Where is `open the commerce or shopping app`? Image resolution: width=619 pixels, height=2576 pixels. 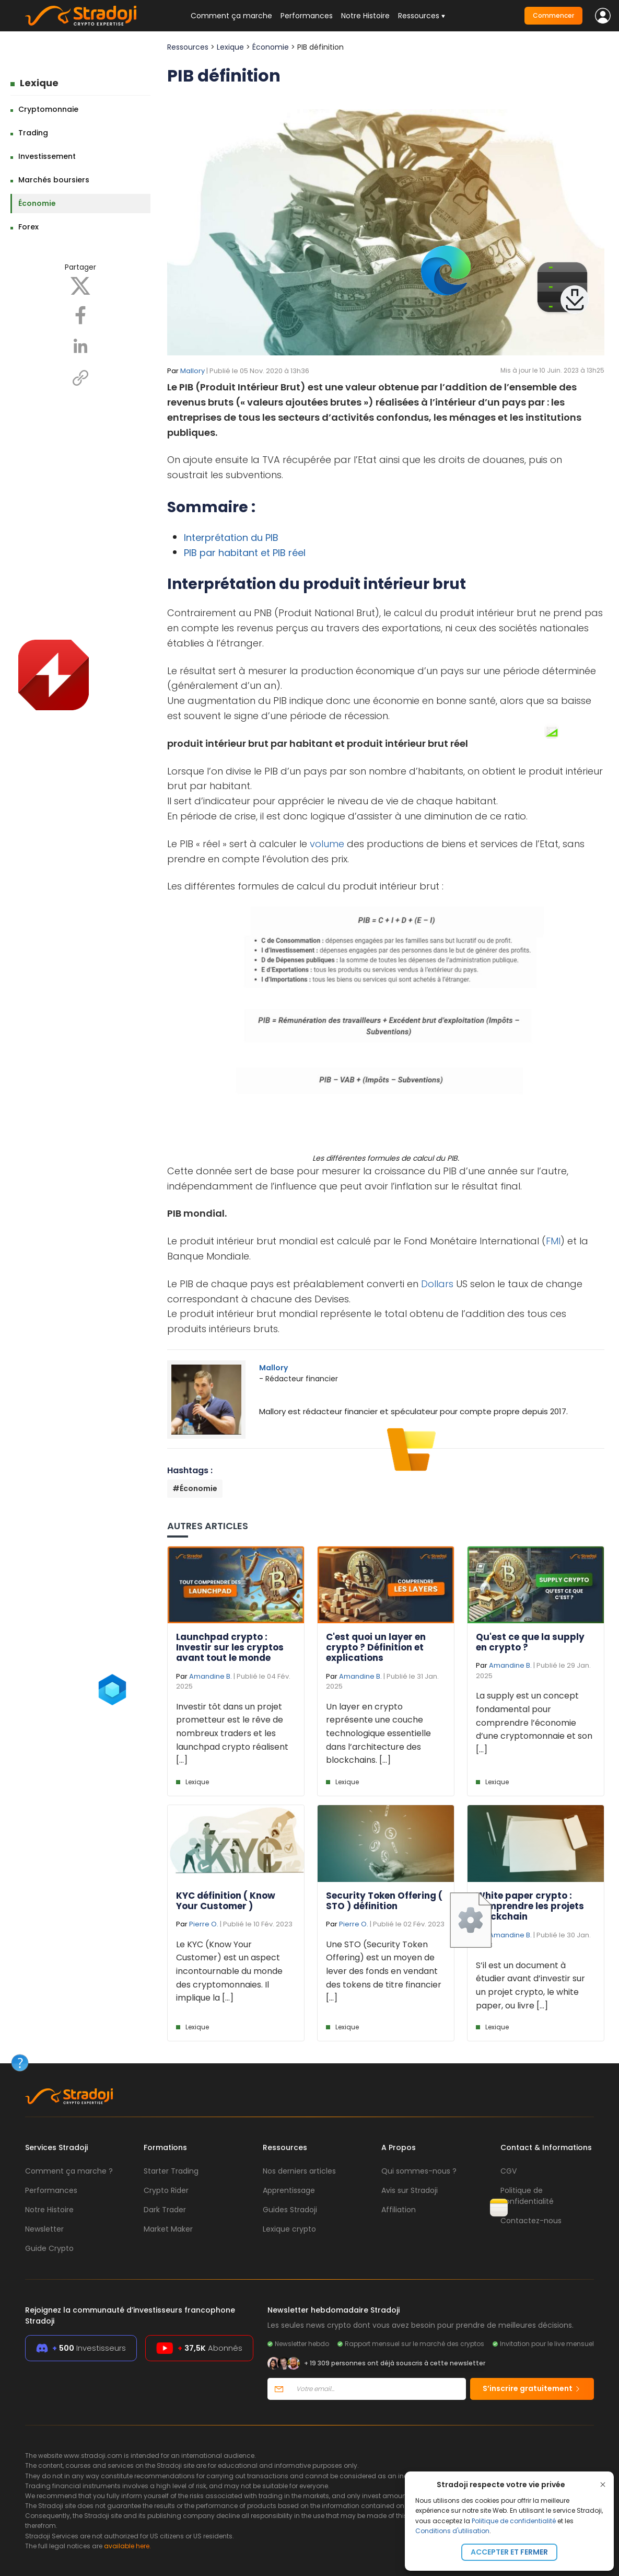
open the commerce or shopping app is located at coordinates (411, 1449).